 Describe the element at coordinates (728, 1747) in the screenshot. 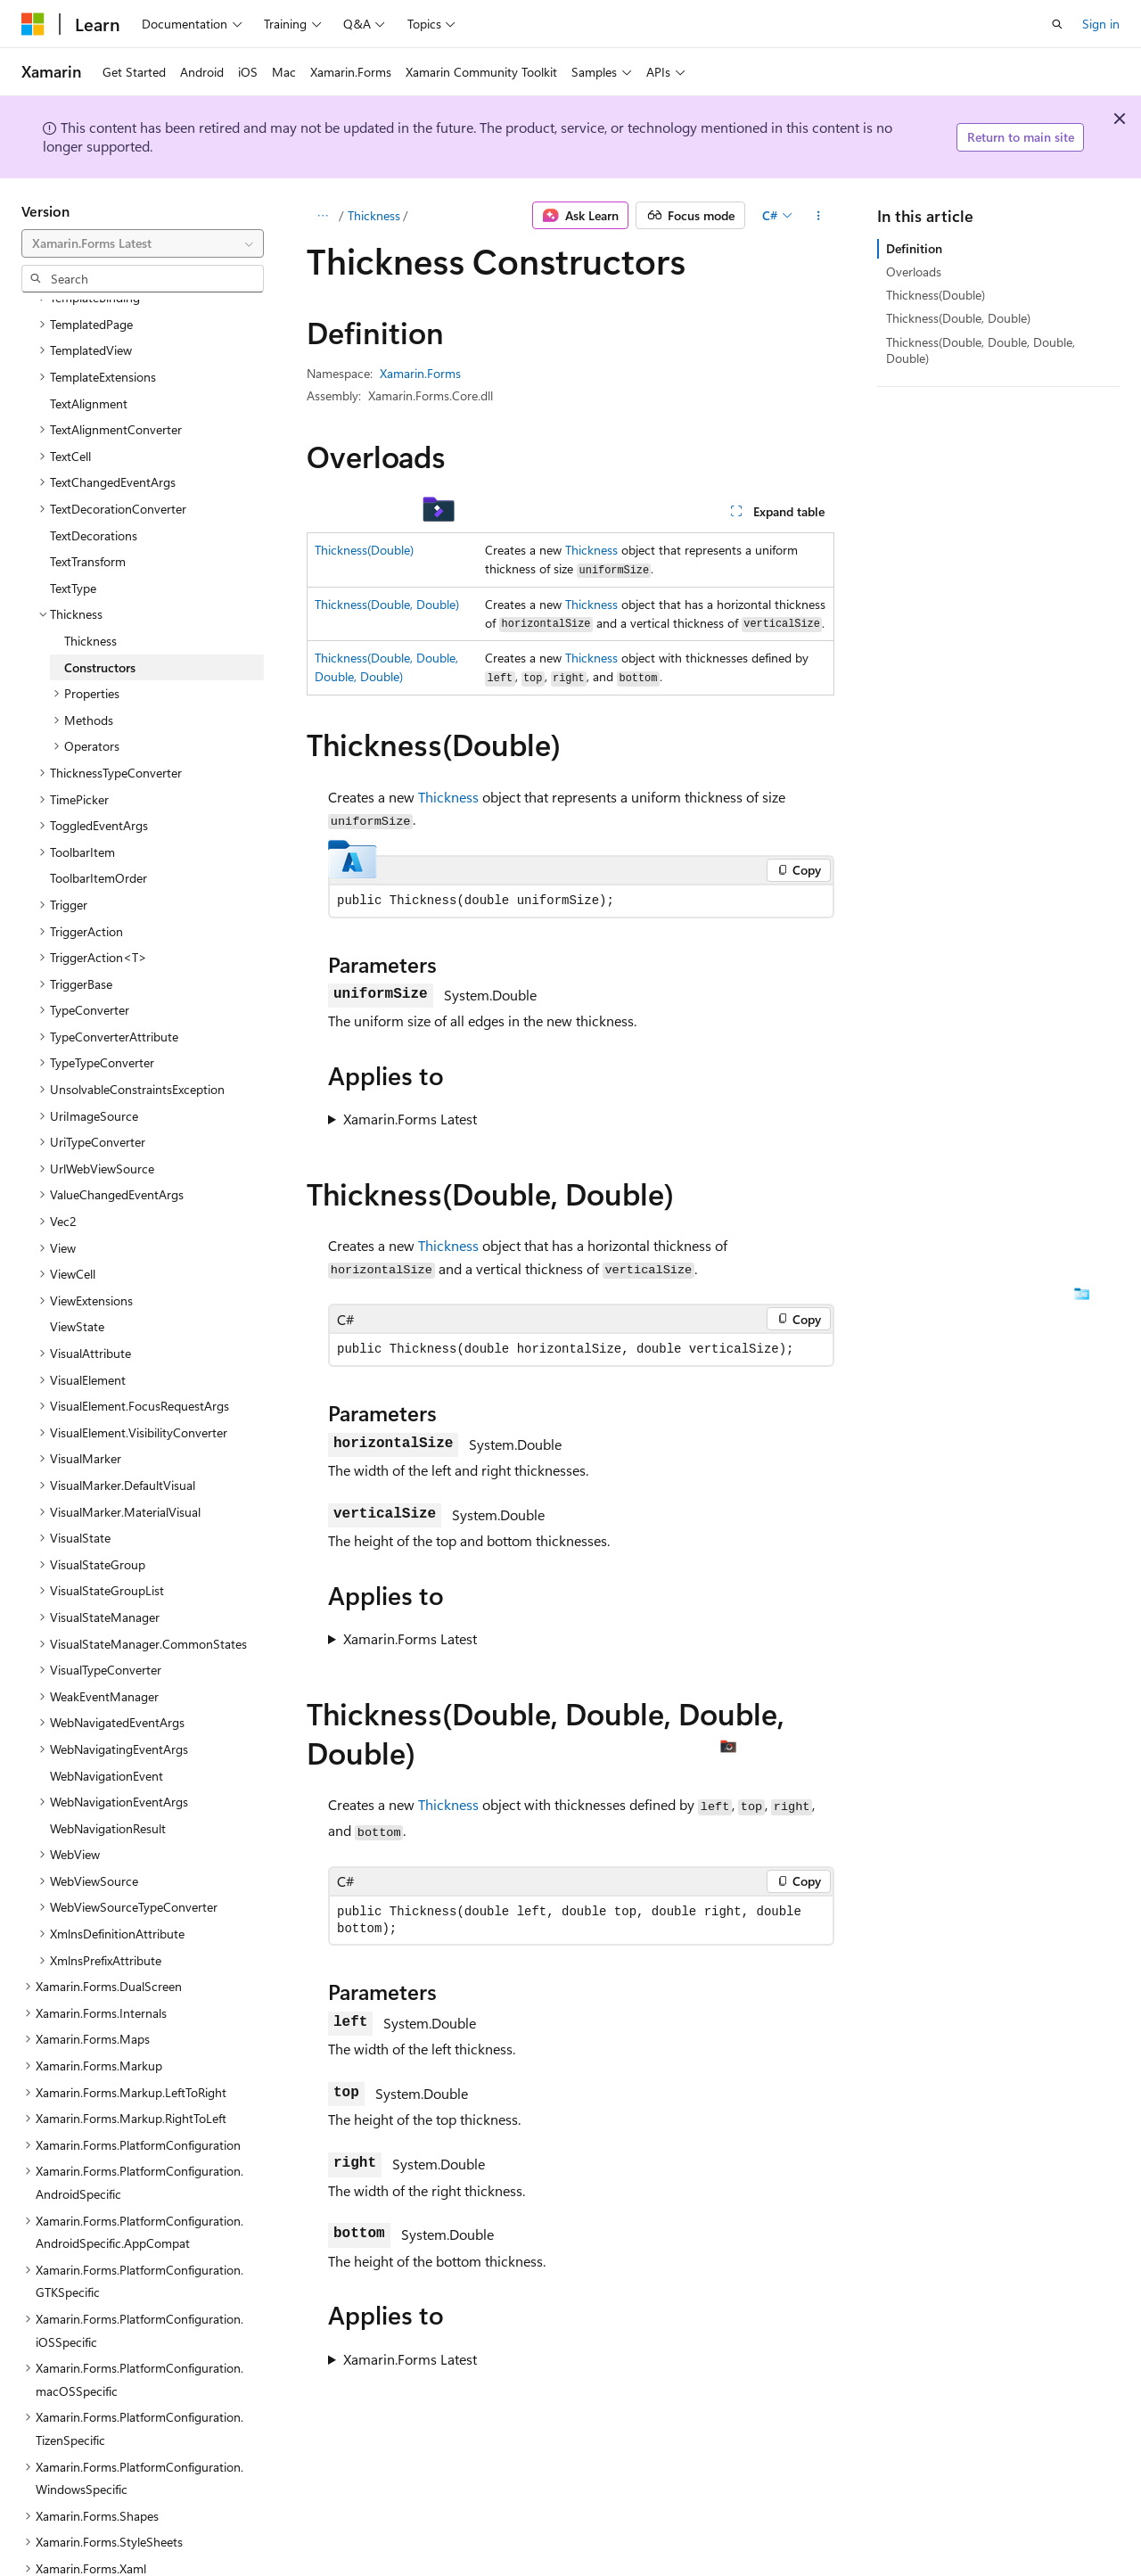

I see `open photoscape application folder` at that location.